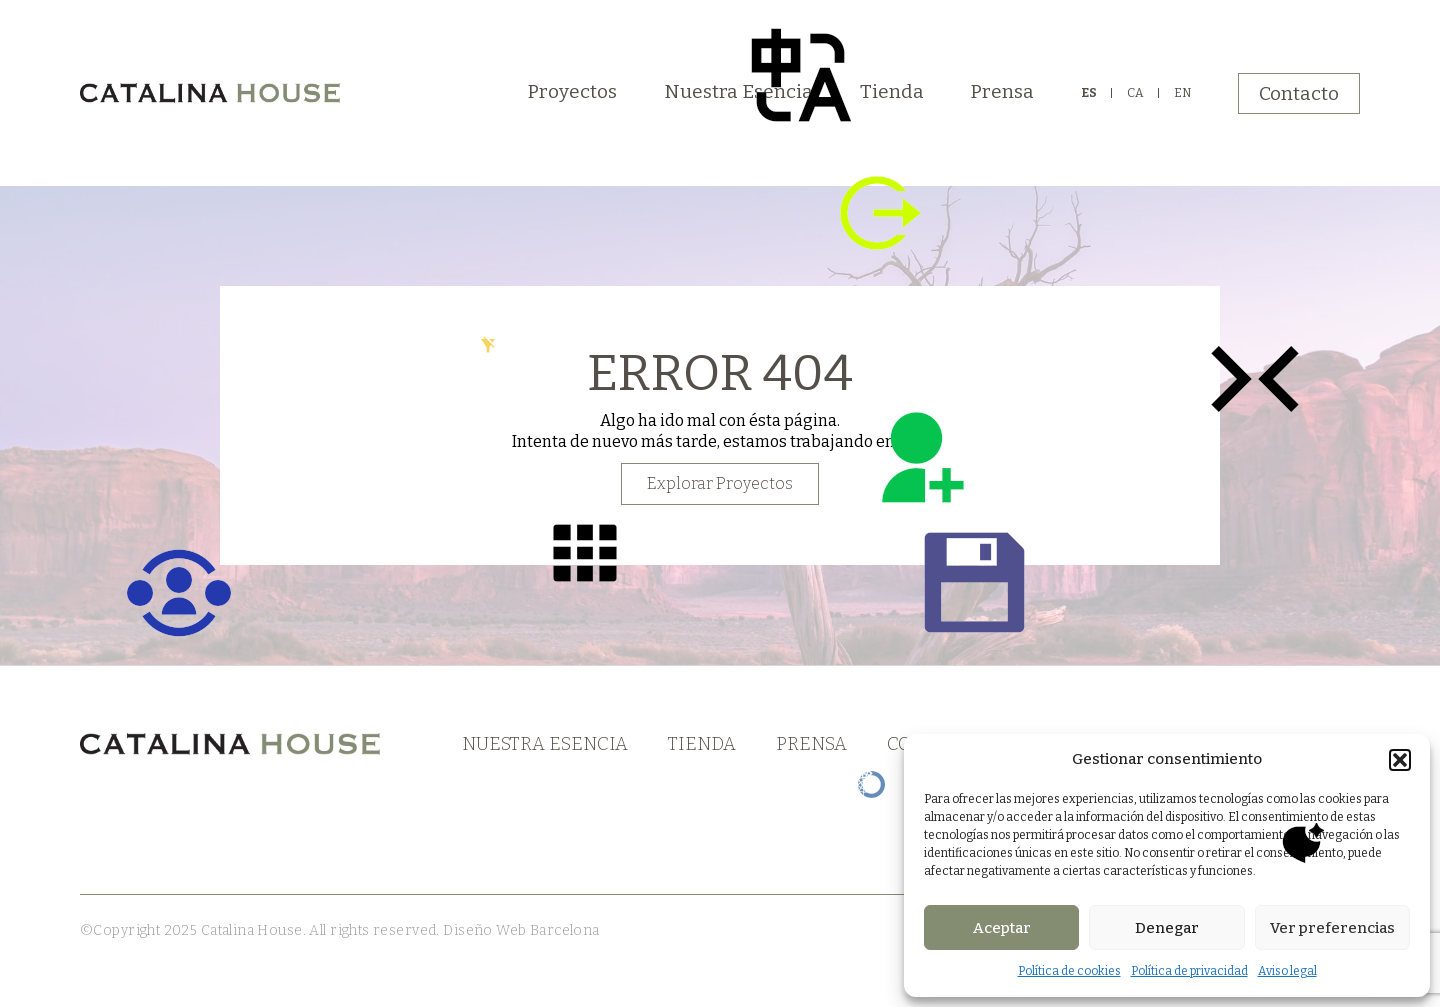  What do you see at coordinates (1301, 843) in the screenshot?
I see `start a conversation with AI assistant` at bounding box center [1301, 843].